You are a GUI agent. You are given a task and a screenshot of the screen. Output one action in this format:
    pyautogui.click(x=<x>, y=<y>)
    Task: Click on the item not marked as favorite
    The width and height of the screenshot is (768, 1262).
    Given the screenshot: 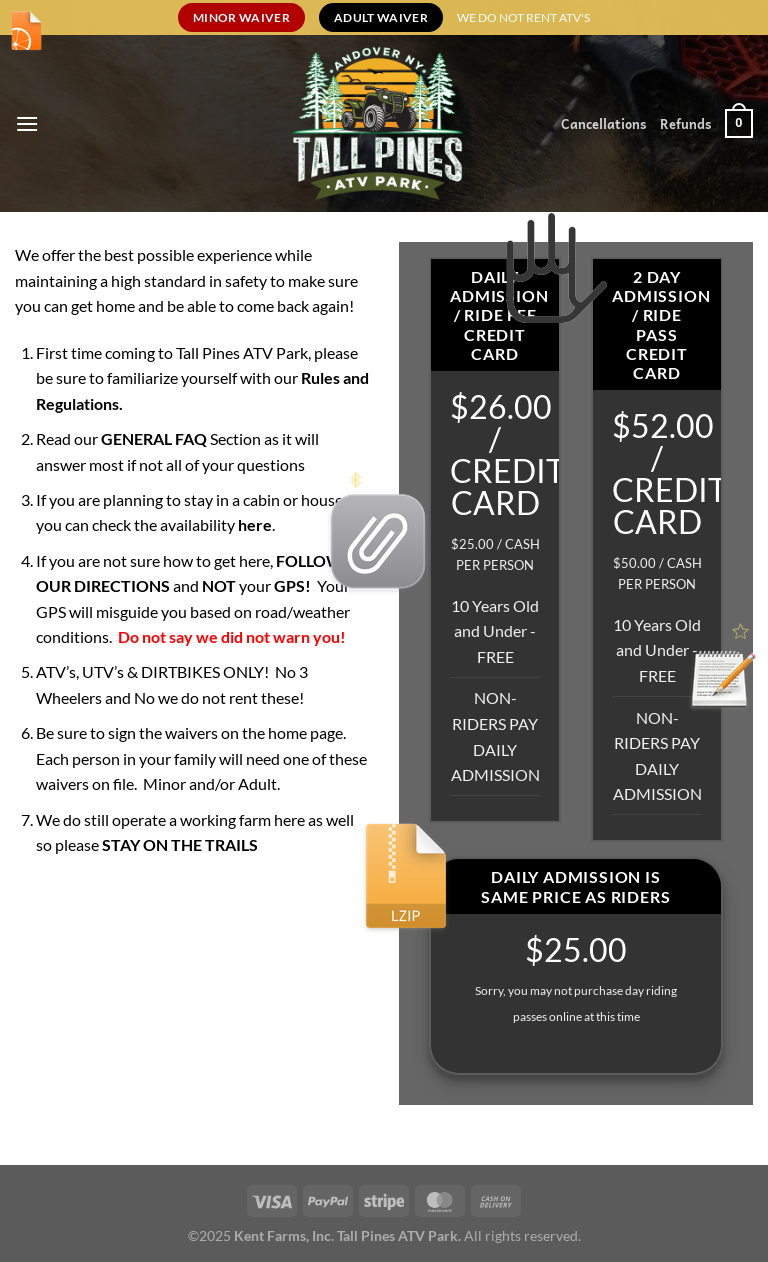 What is the action you would take?
    pyautogui.click(x=740, y=631)
    